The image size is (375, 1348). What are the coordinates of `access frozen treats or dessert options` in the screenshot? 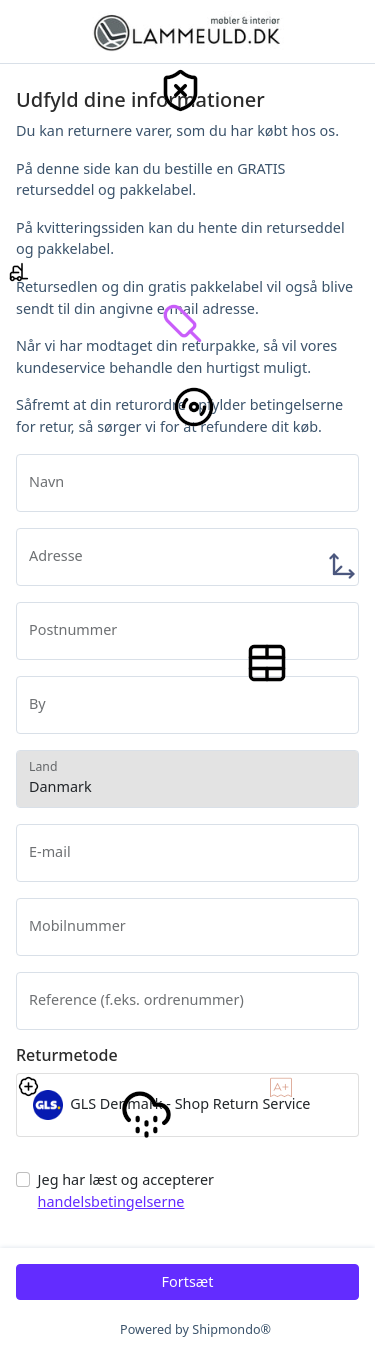 It's located at (182, 323).